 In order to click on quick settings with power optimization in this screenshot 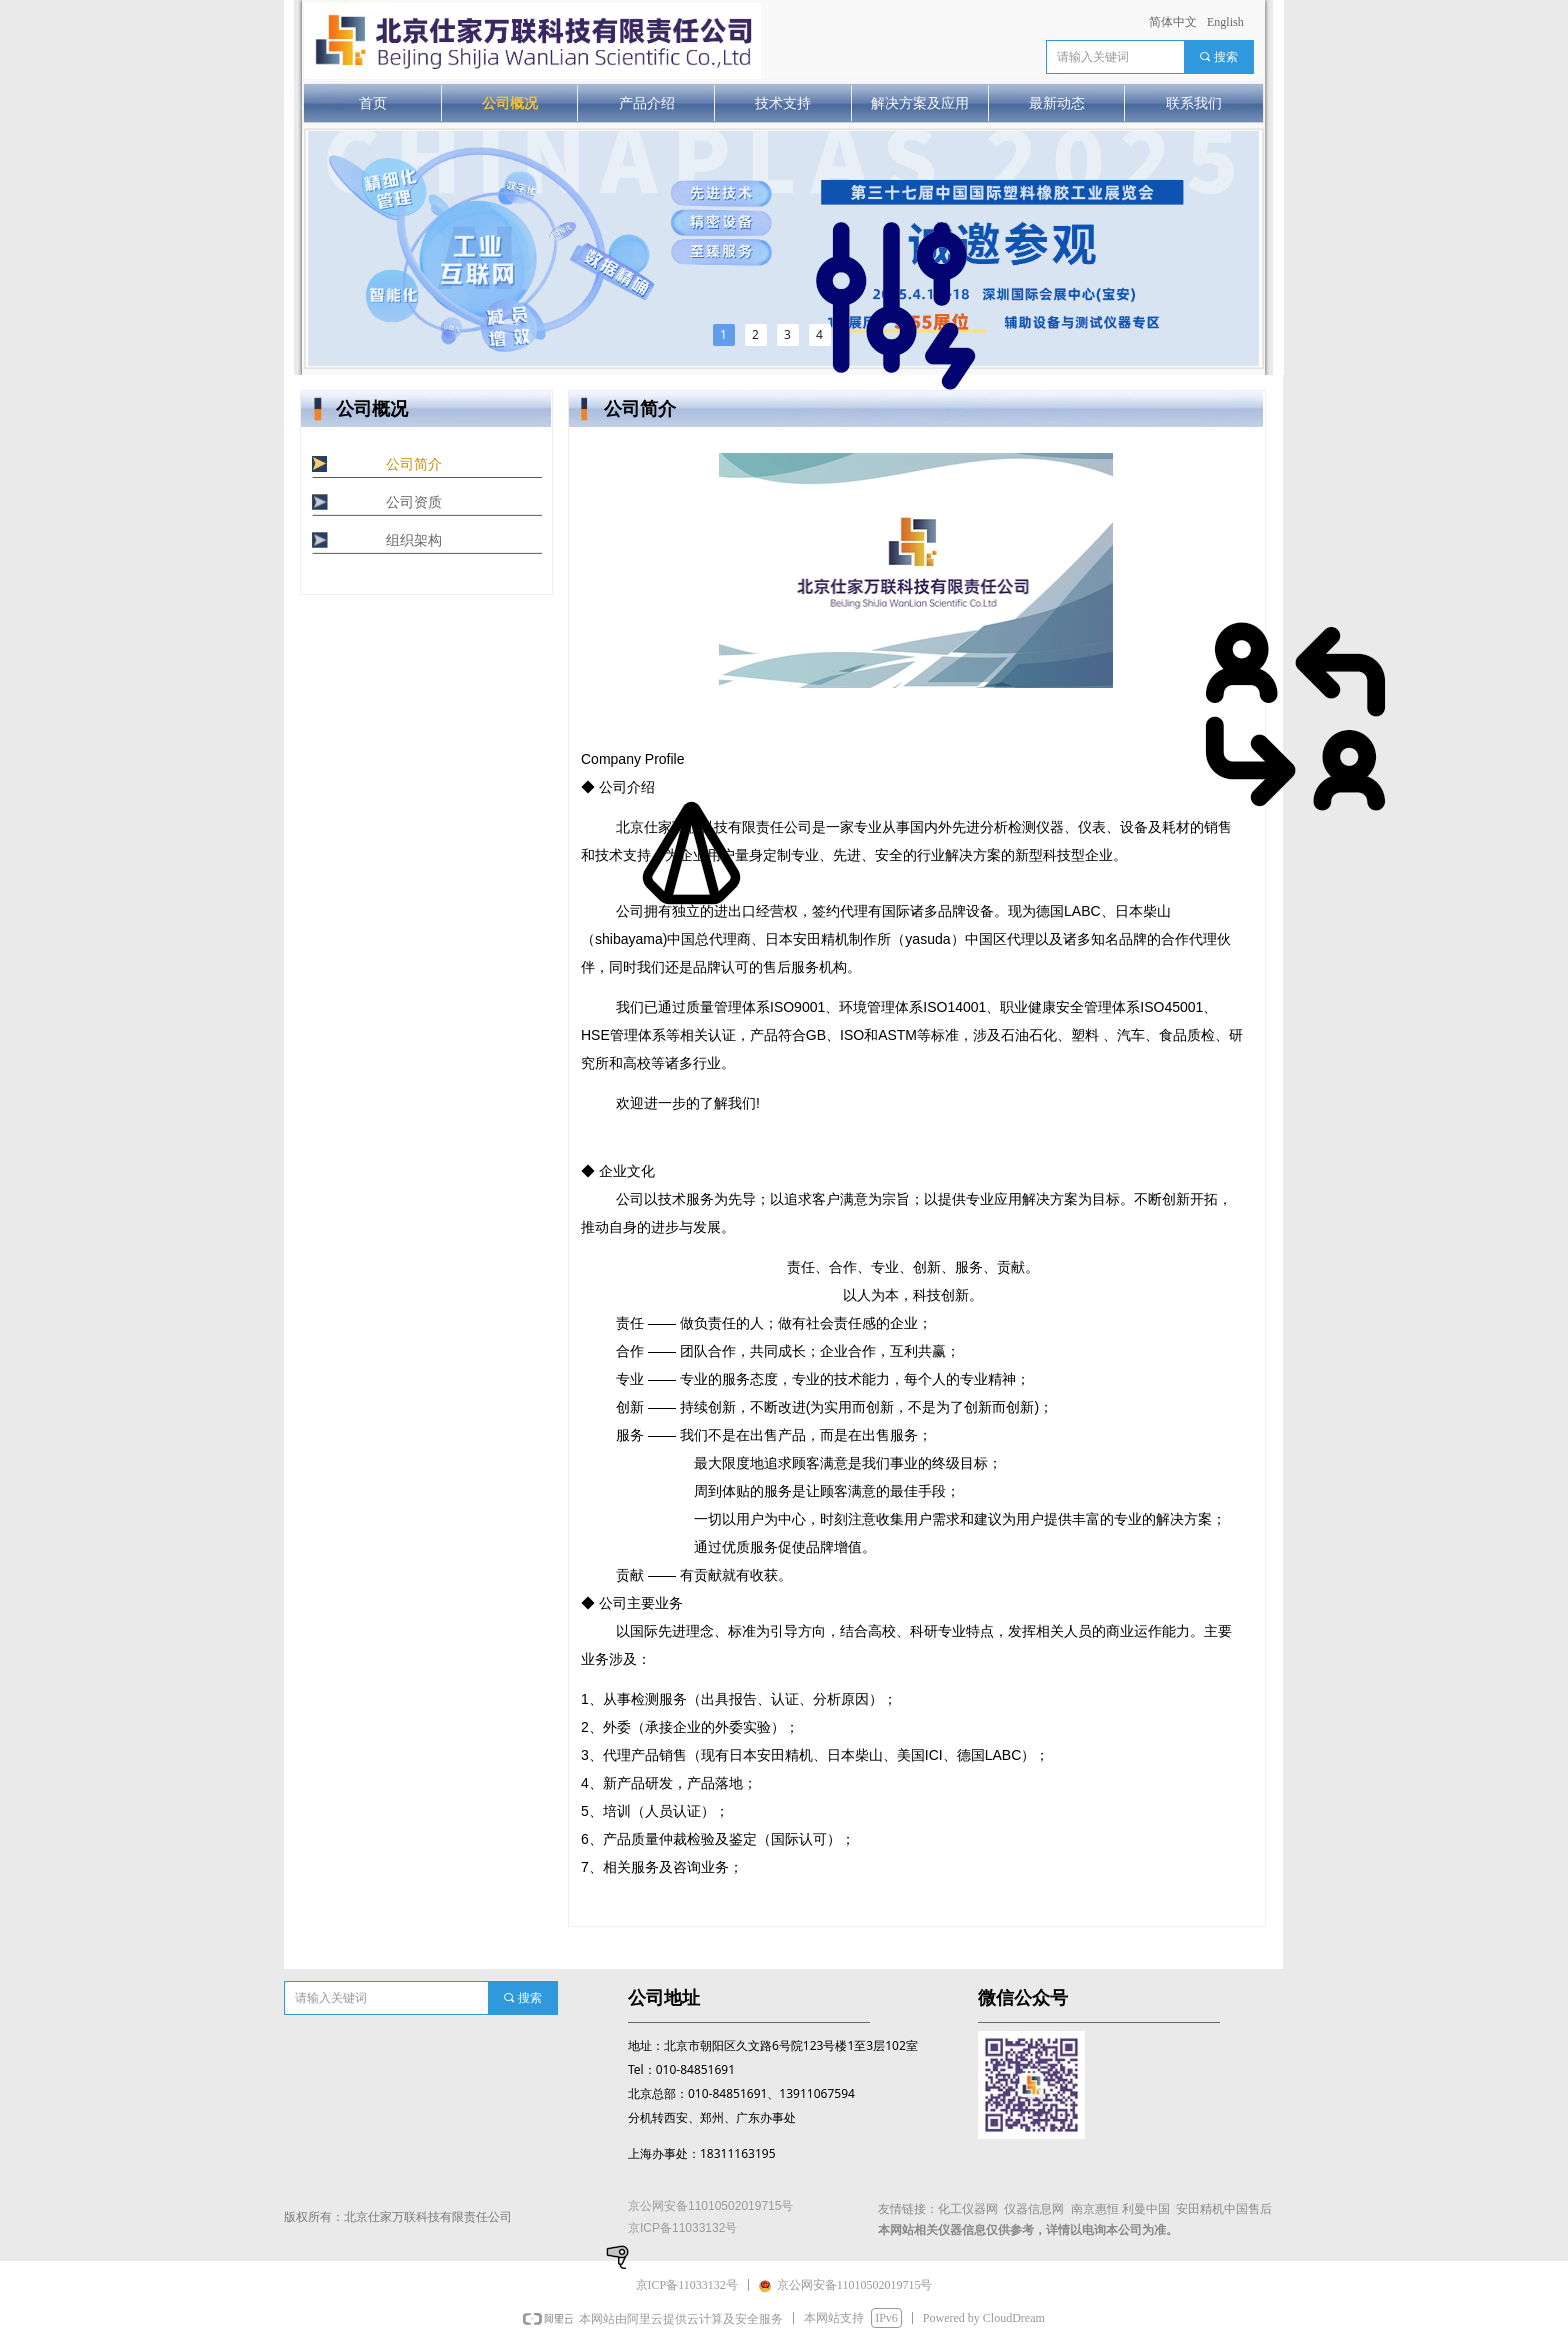, I will do `click(891, 297)`.